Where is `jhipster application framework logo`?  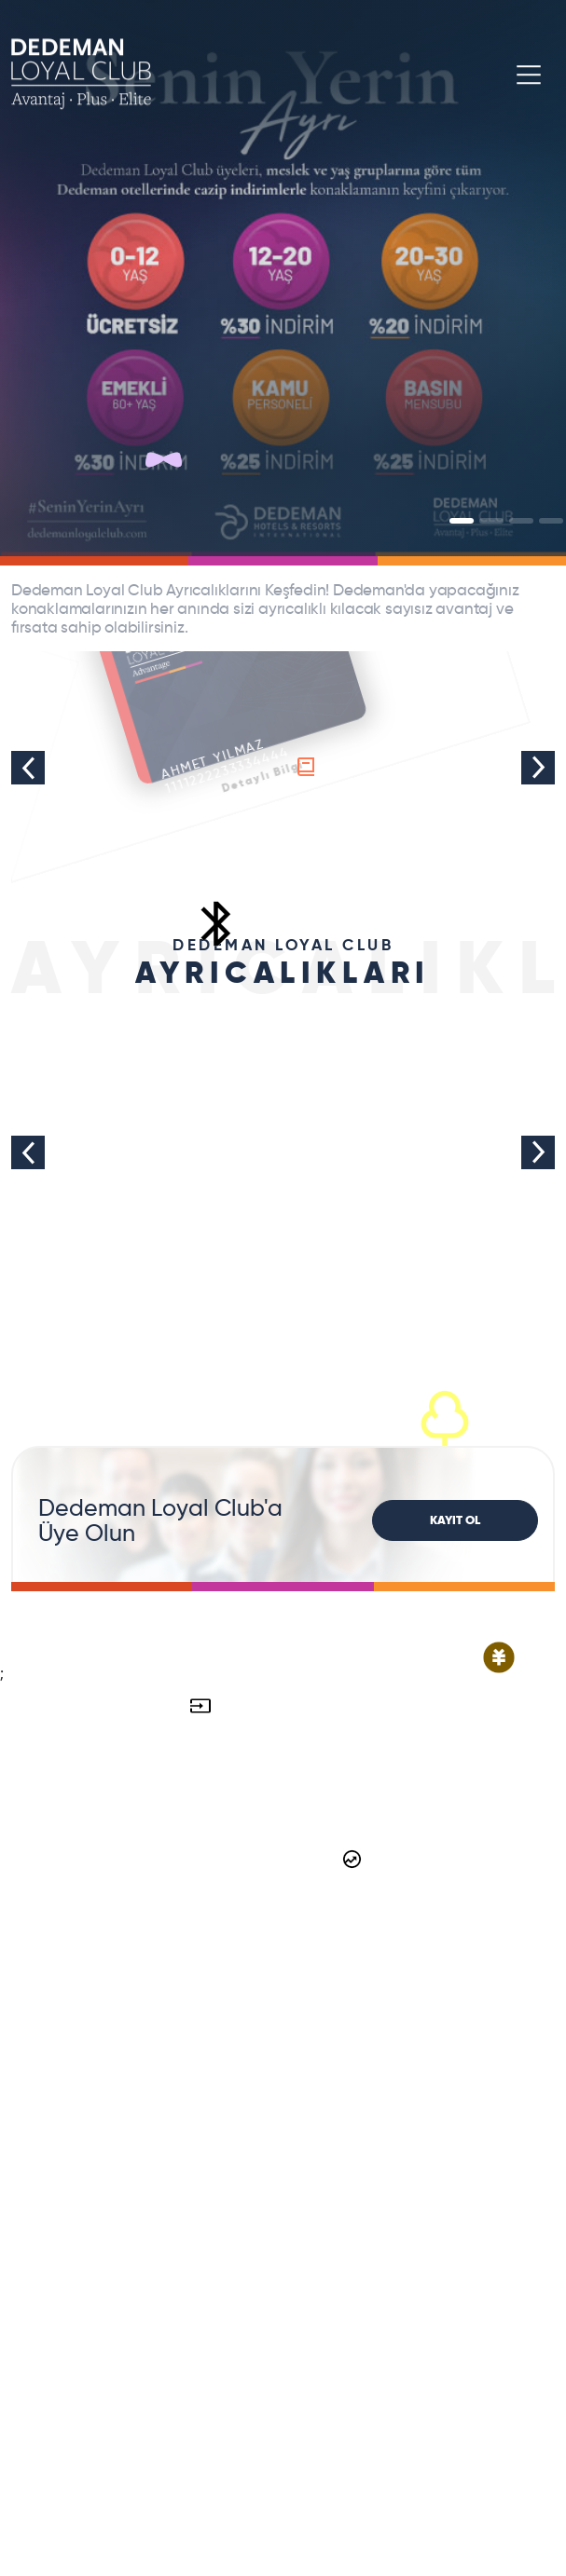
jhipster application framework logo is located at coordinates (163, 459).